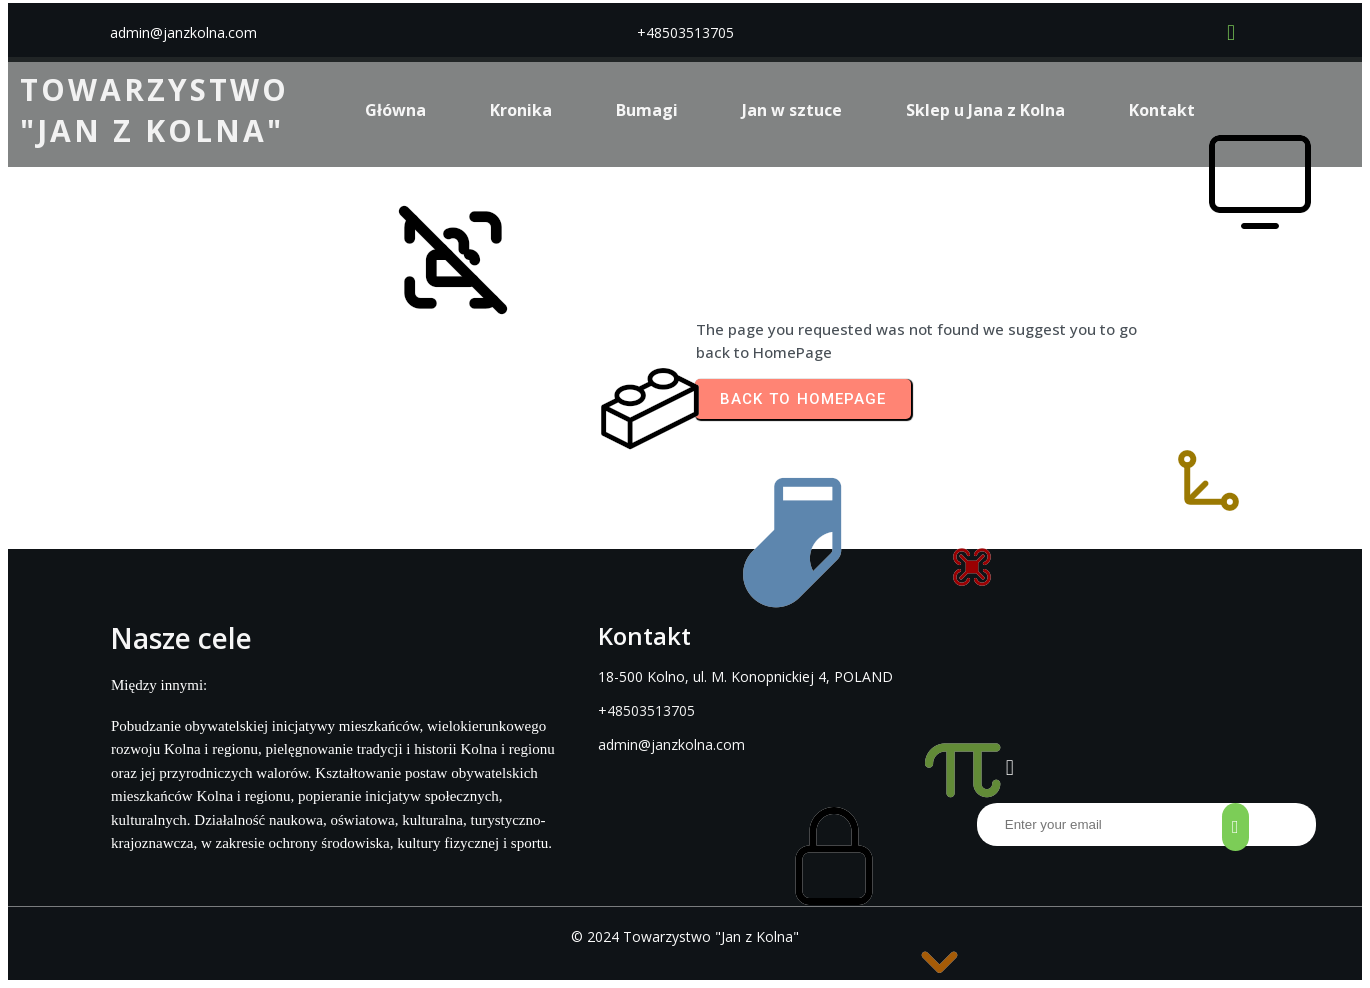  Describe the element at coordinates (1260, 178) in the screenshot. I see `view display settings` at that location.